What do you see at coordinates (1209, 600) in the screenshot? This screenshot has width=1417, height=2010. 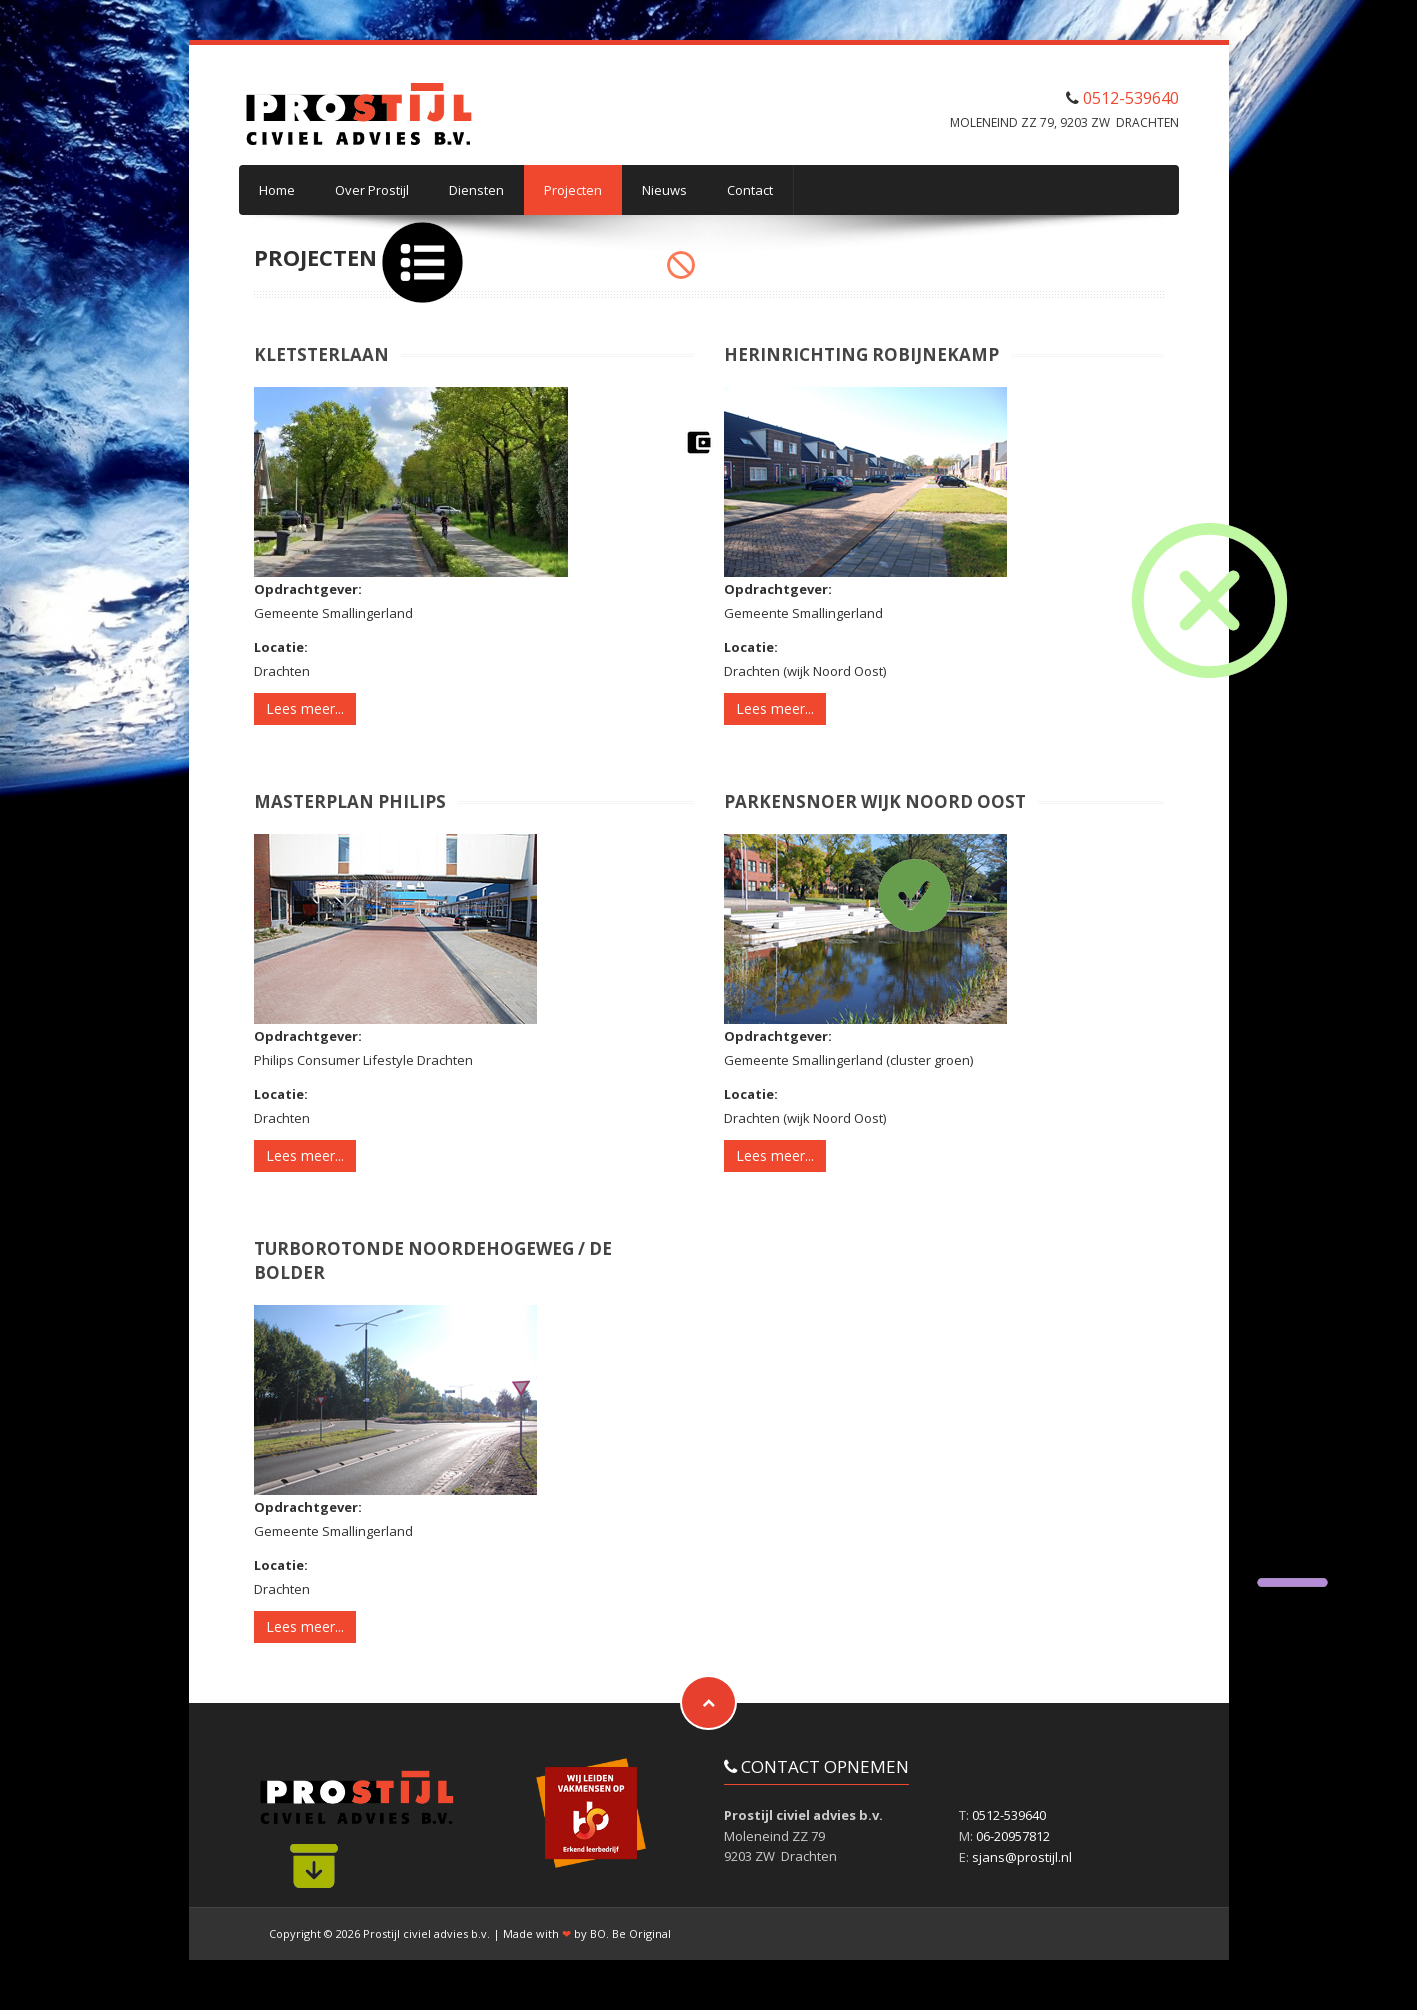 I see `close or dismiss a dialog` at bounding box center [1209, 600].